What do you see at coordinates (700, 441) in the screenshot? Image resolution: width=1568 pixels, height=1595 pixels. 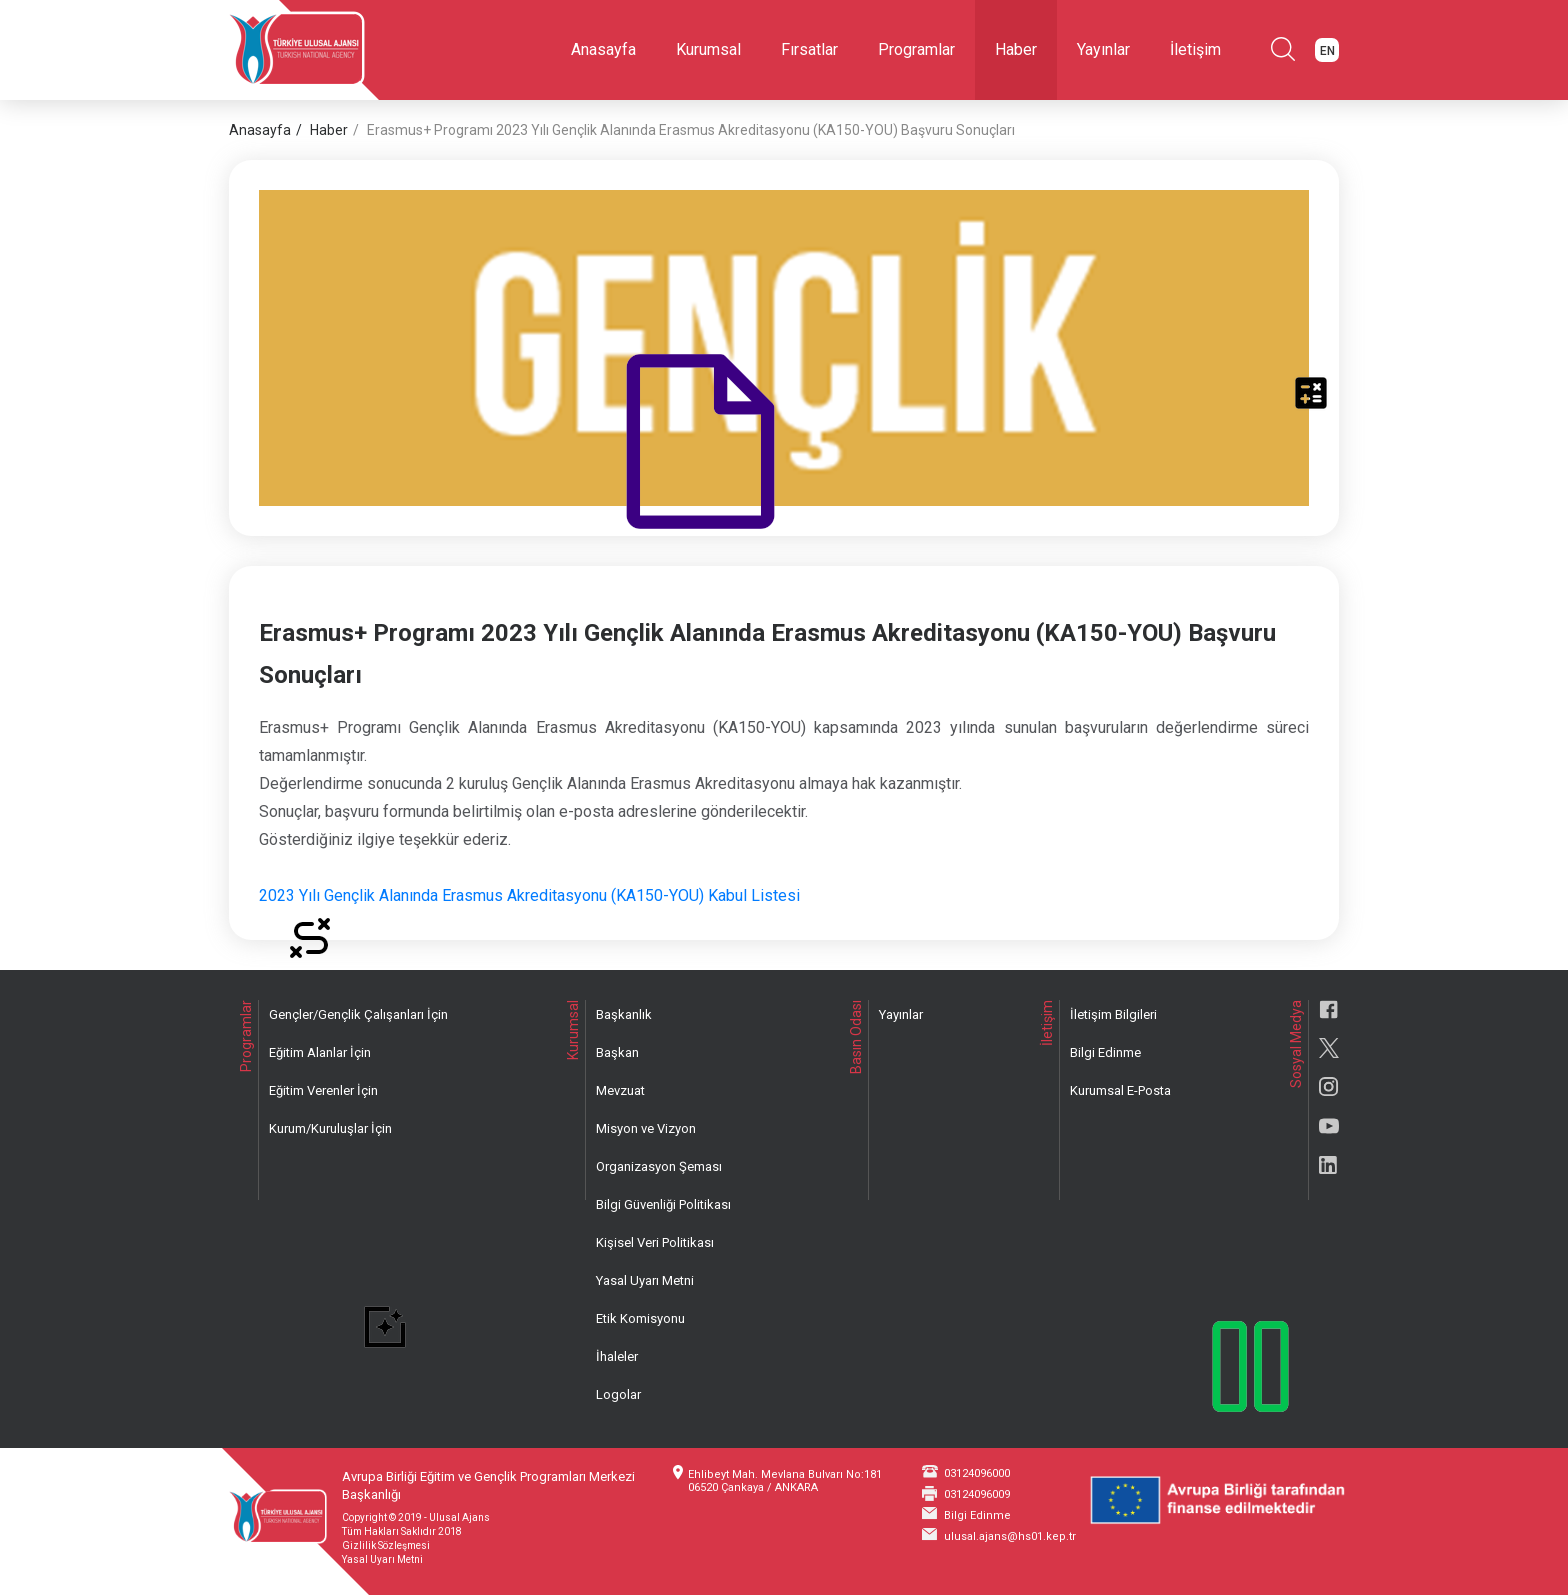 I see `view or open a file` at bounding box center [700, 441].